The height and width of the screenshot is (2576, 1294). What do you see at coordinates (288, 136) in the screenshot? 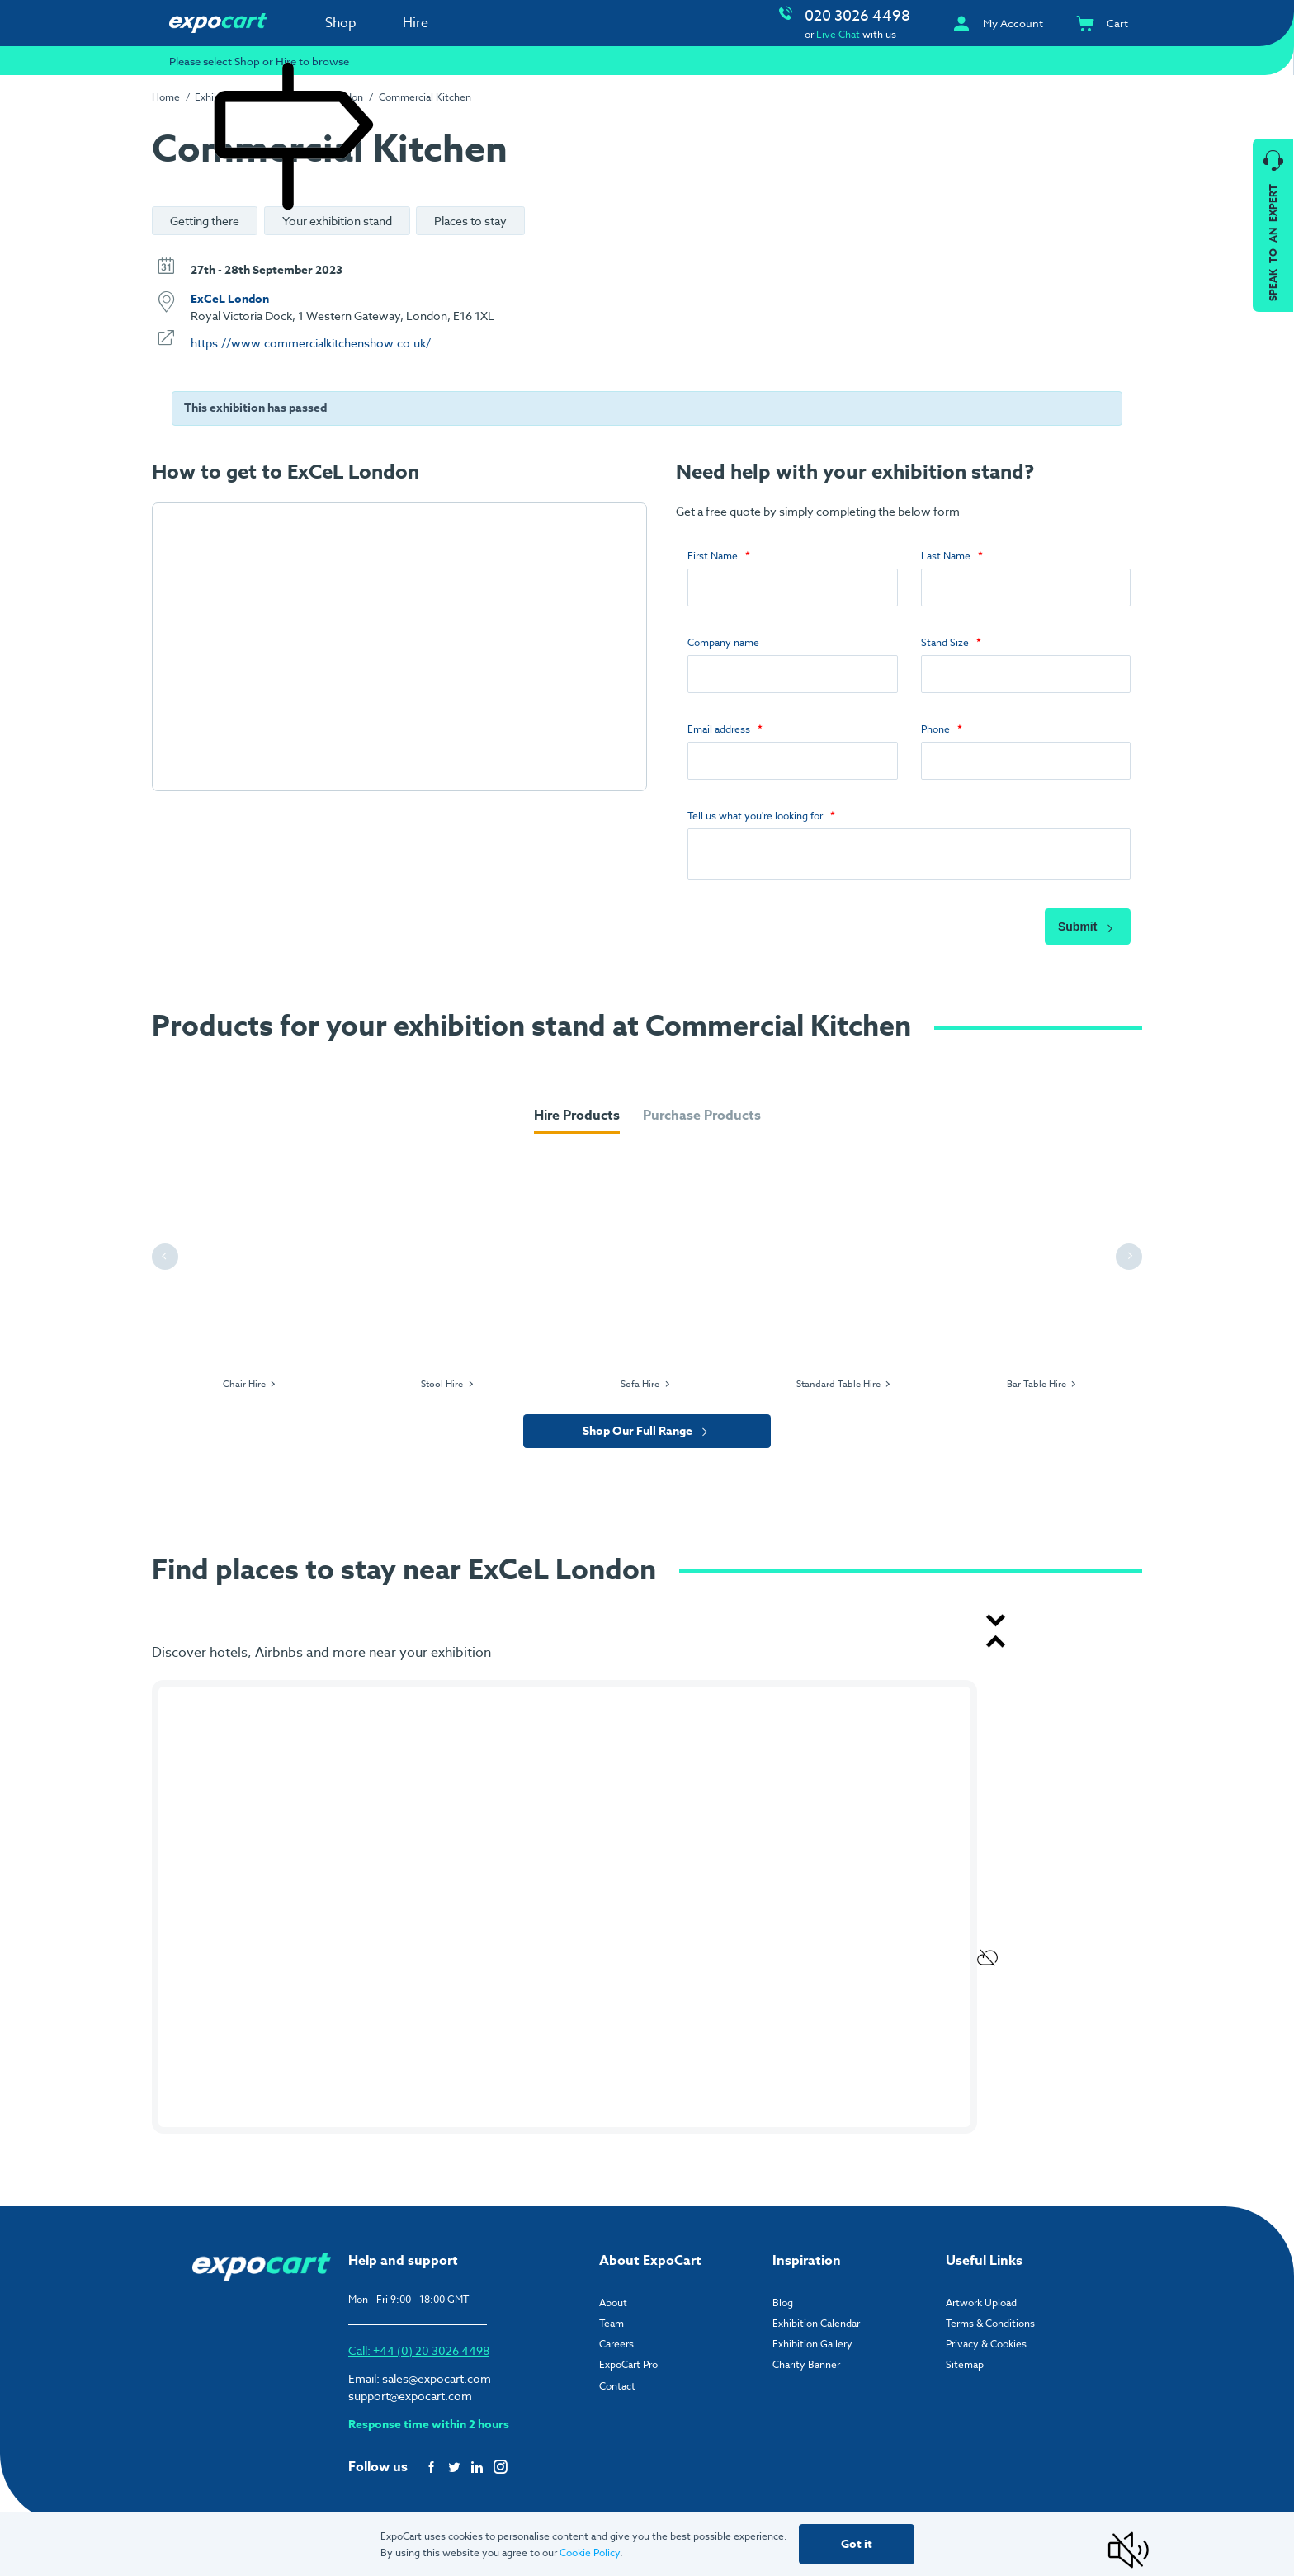
I see `navigate to directions or wayfinding` at bounding box center [288, 136].